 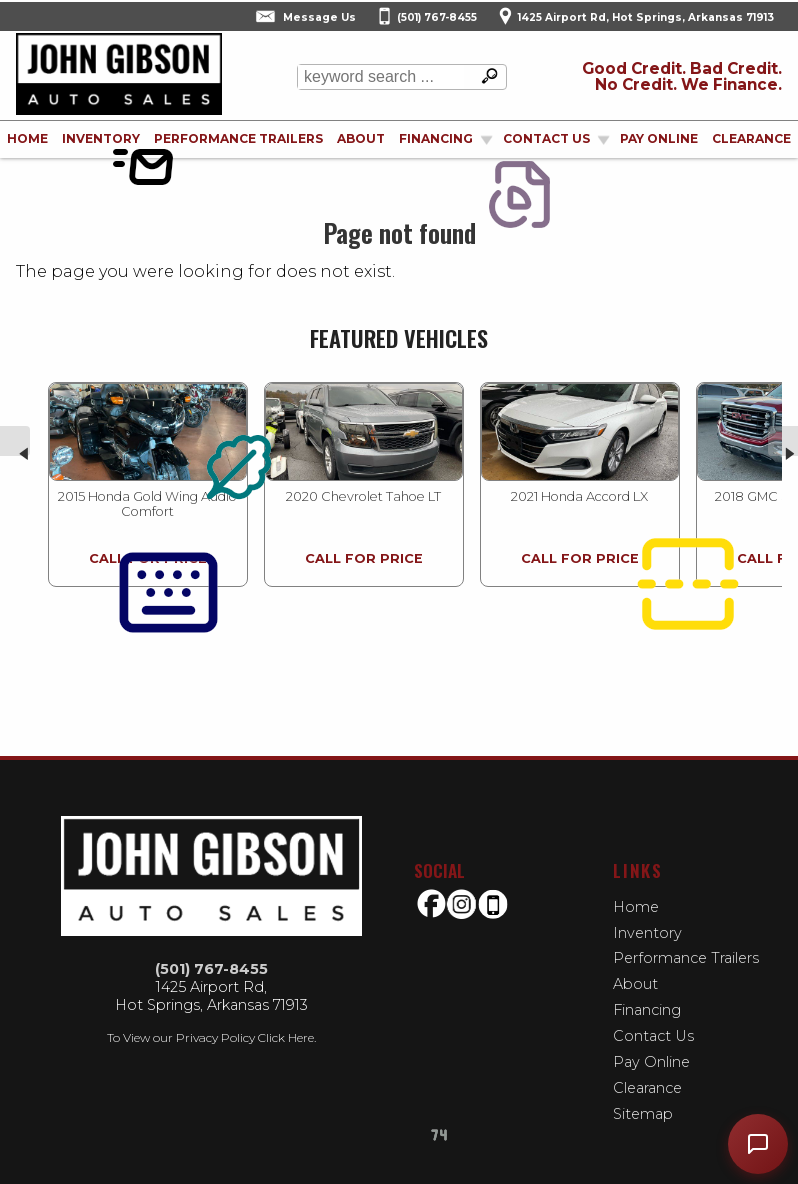 What do you see at coordinates (143, 167) in the screenshot?
I see `send message quickly` at bounding box center [143, 167].